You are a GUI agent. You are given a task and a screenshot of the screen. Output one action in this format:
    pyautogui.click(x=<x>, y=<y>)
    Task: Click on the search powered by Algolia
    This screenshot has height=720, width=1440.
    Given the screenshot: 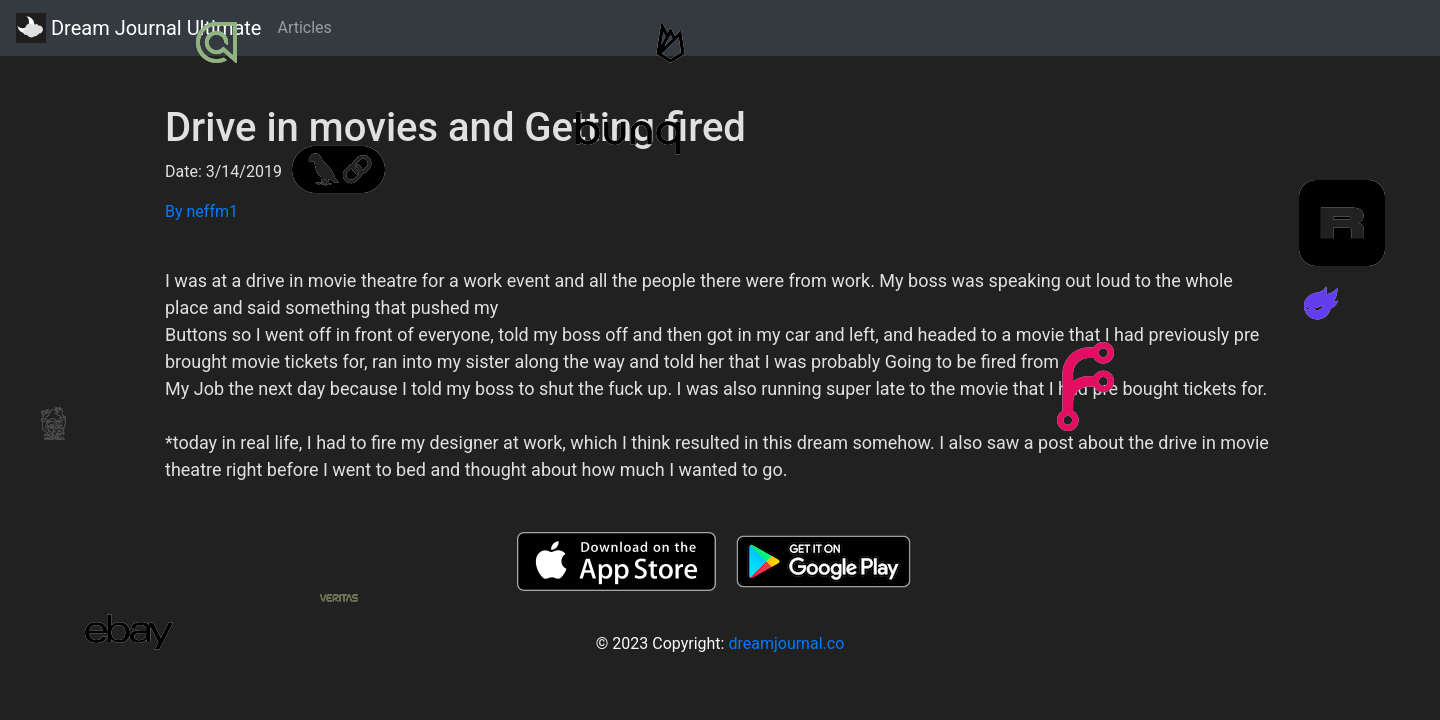 What is the action you would take?
    pyautogui.click(x=216, y=42)
    